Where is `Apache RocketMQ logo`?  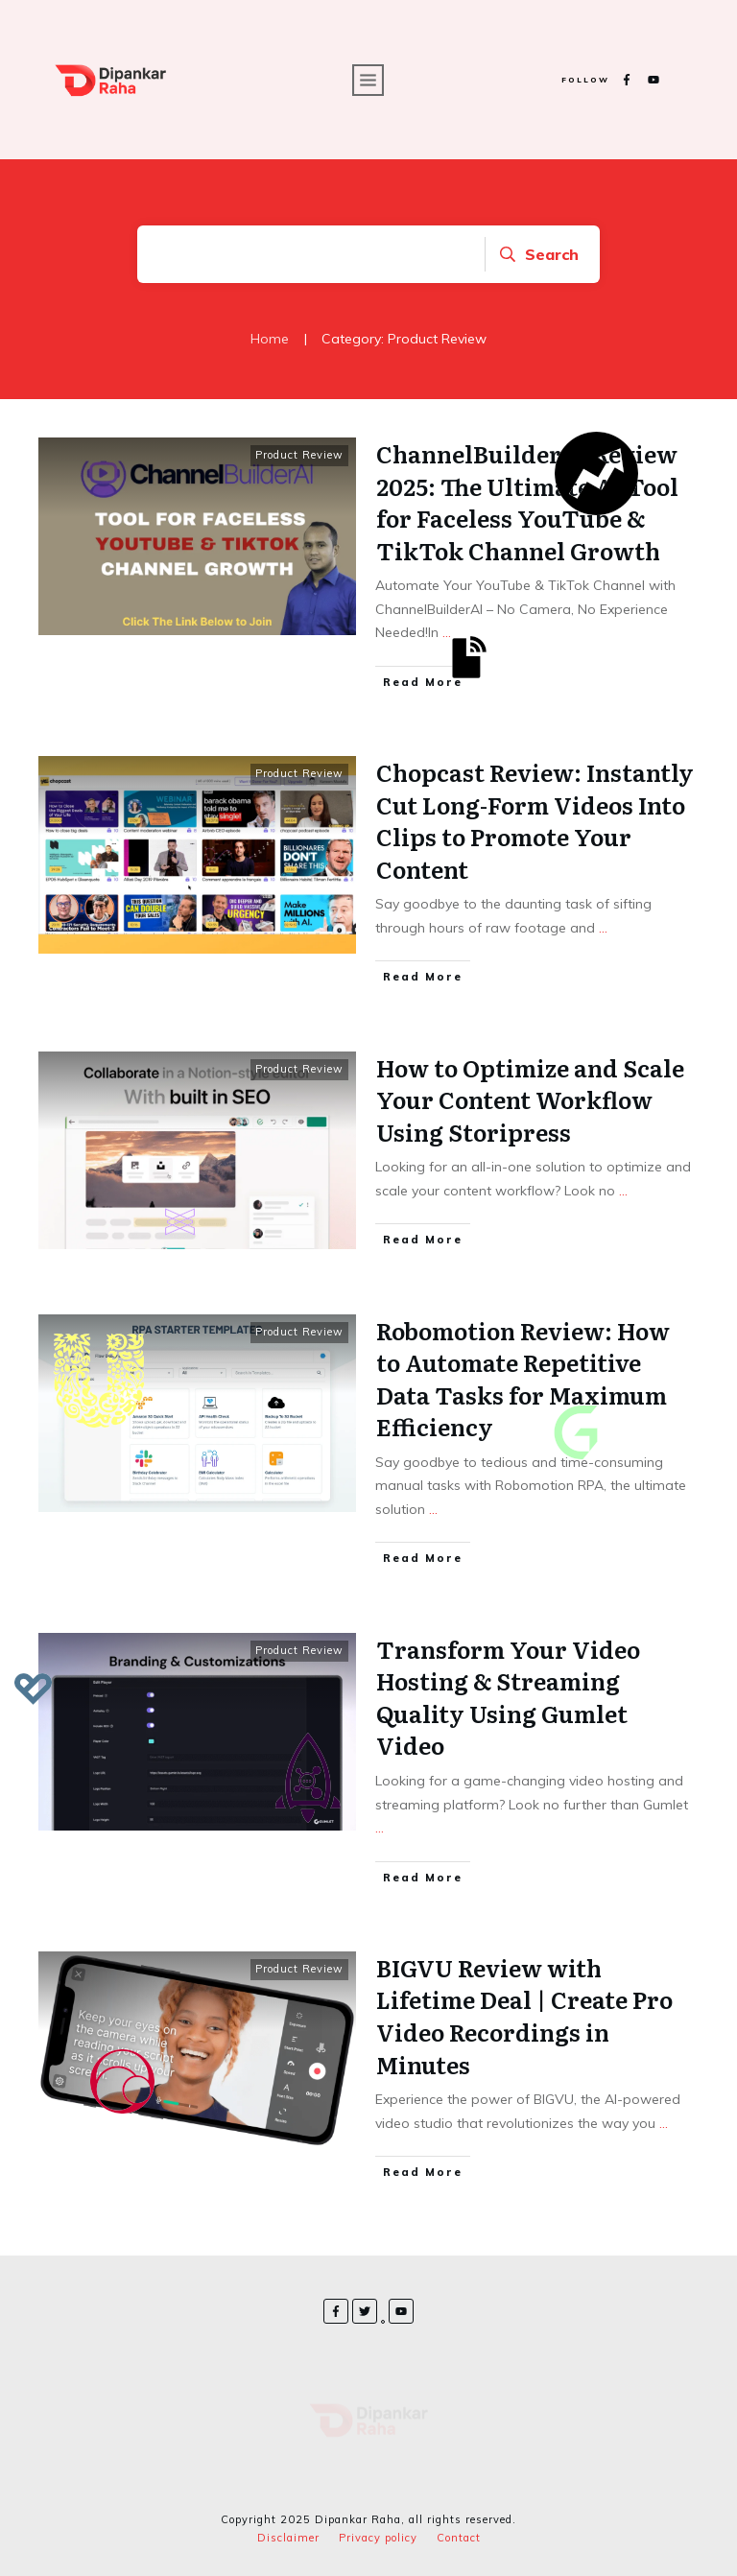 Apache RocketMQ logo is located at coordinates (308, 1778).